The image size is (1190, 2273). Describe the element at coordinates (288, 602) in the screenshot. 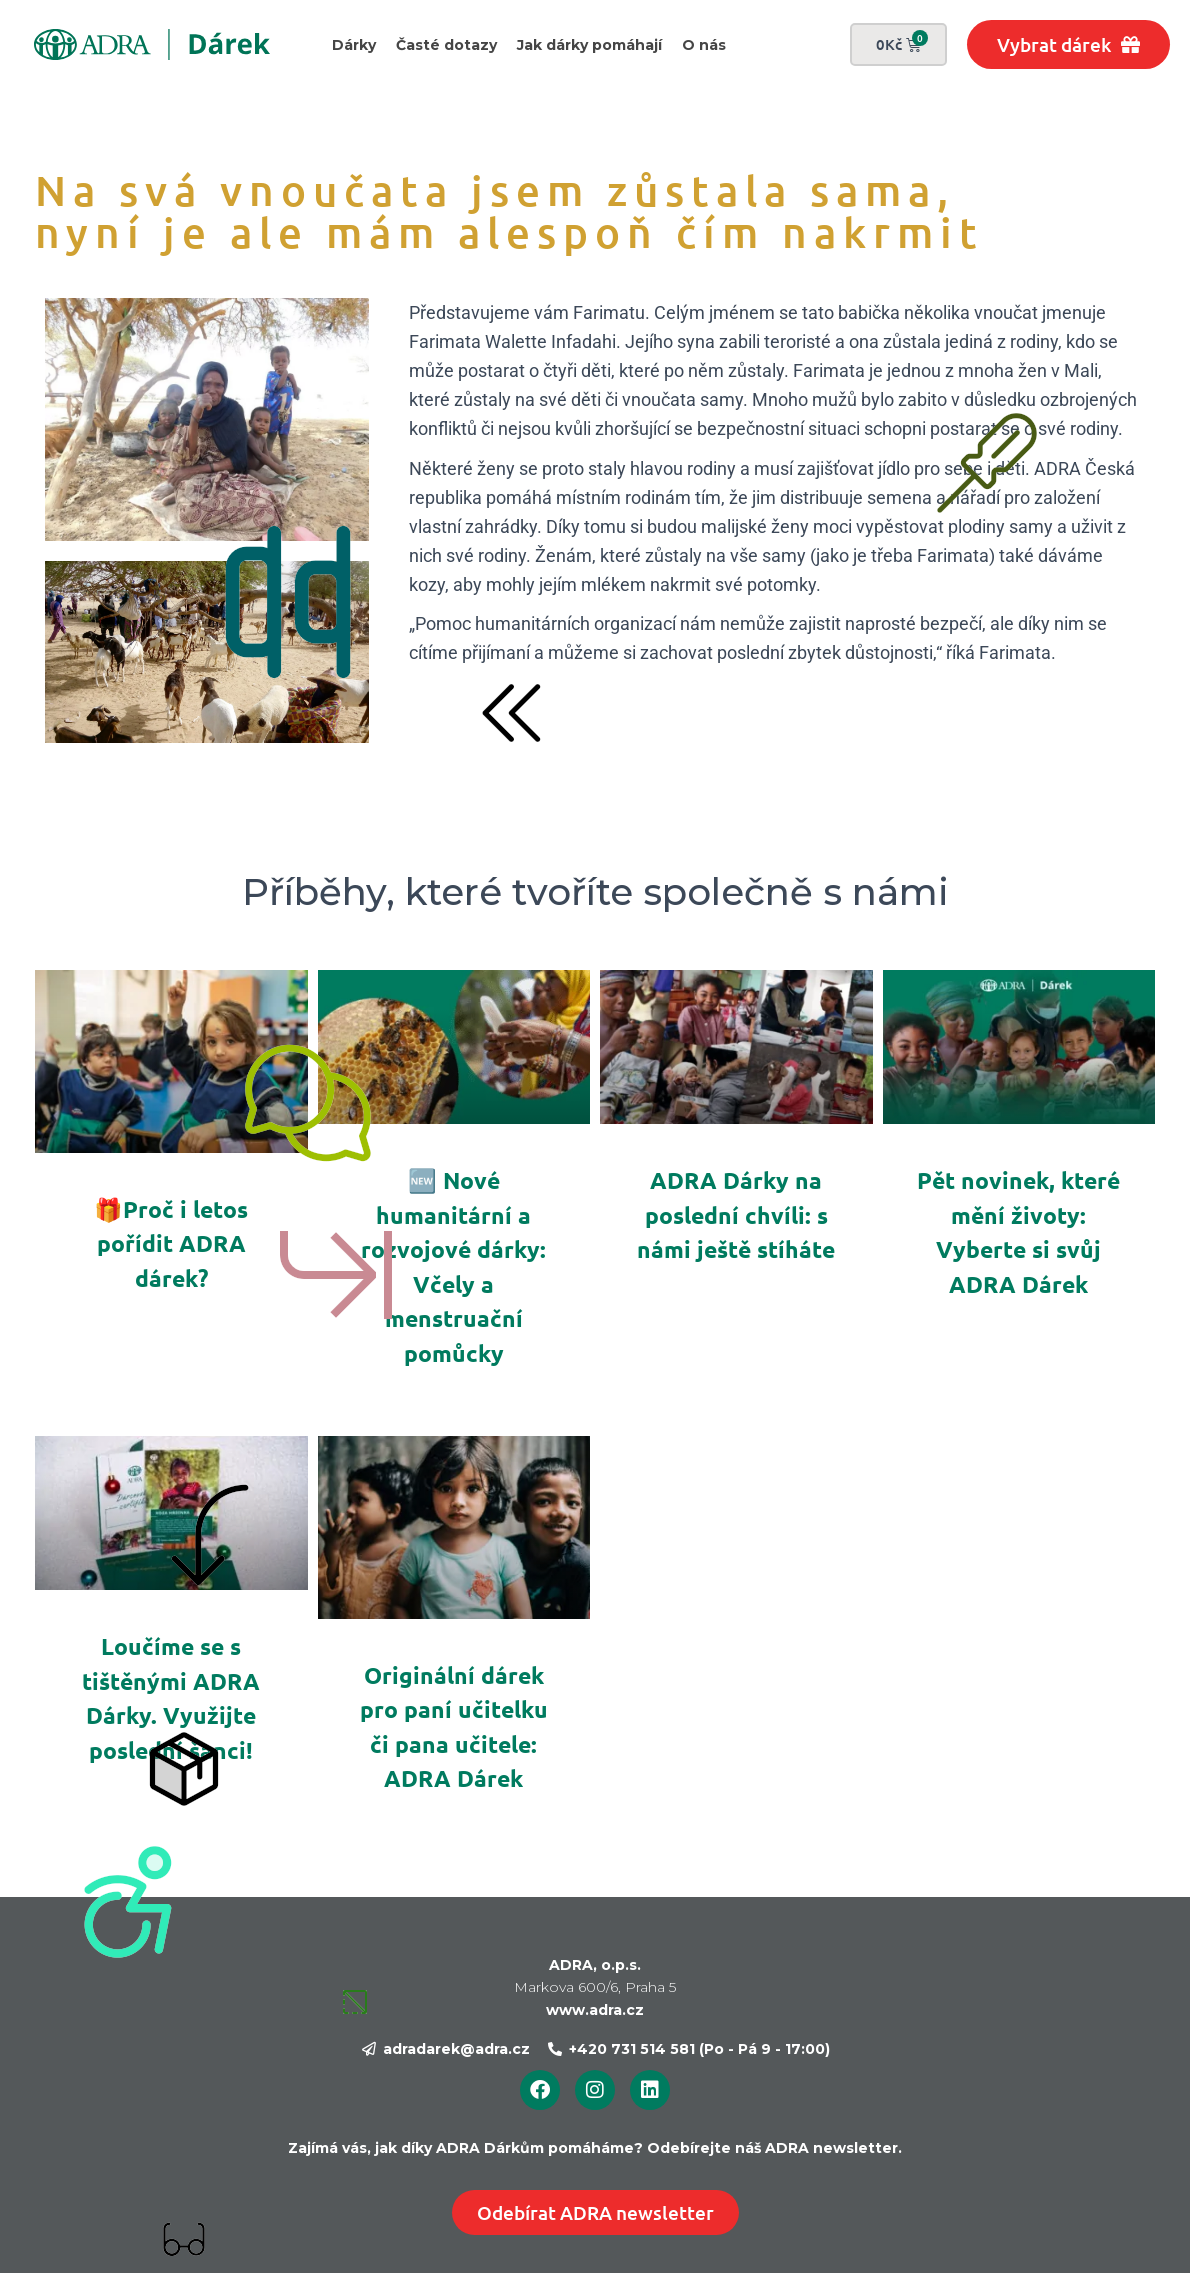

I see `distribute objects horizontally from the end` at that location.